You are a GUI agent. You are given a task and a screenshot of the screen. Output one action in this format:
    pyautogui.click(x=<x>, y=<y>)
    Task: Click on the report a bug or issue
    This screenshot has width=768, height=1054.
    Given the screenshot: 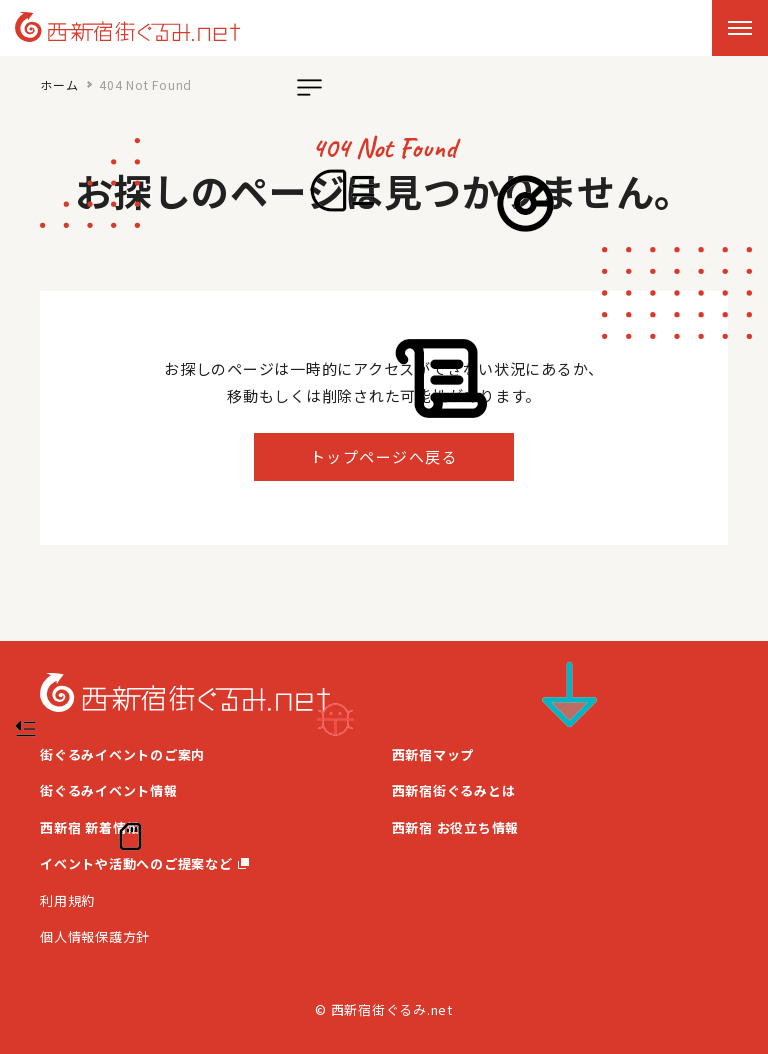 What is the action you would take?
    pyautogui.click(x=335, y=719)
    